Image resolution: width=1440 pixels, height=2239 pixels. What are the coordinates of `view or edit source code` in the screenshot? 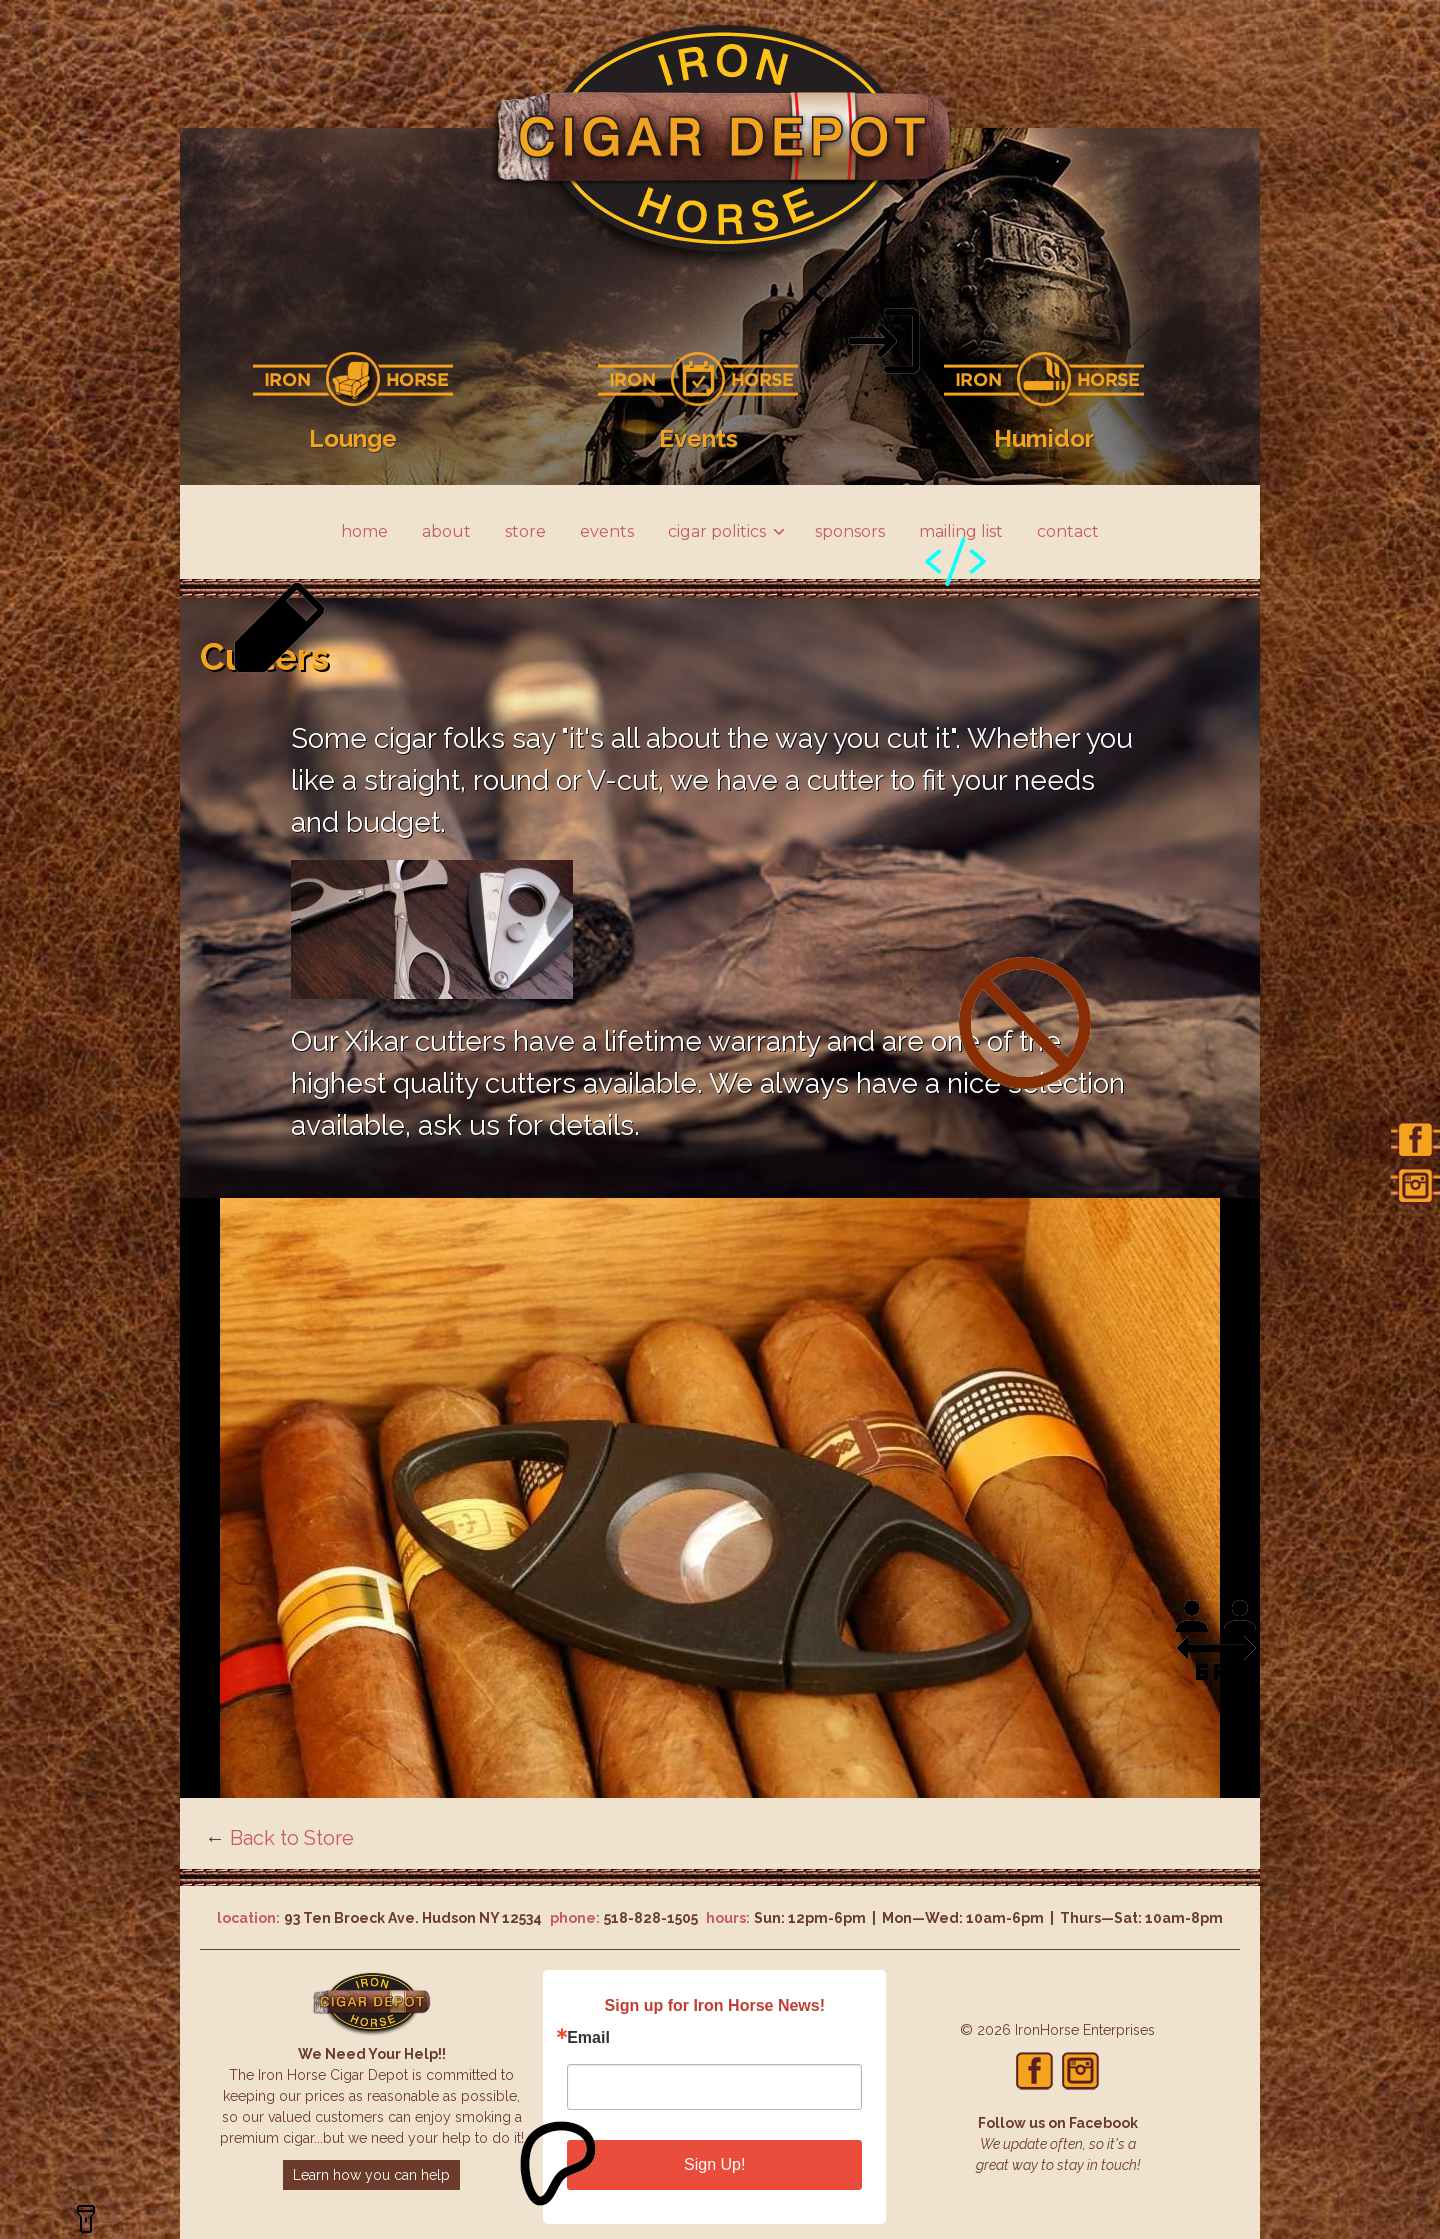 It's located at (955, 561).